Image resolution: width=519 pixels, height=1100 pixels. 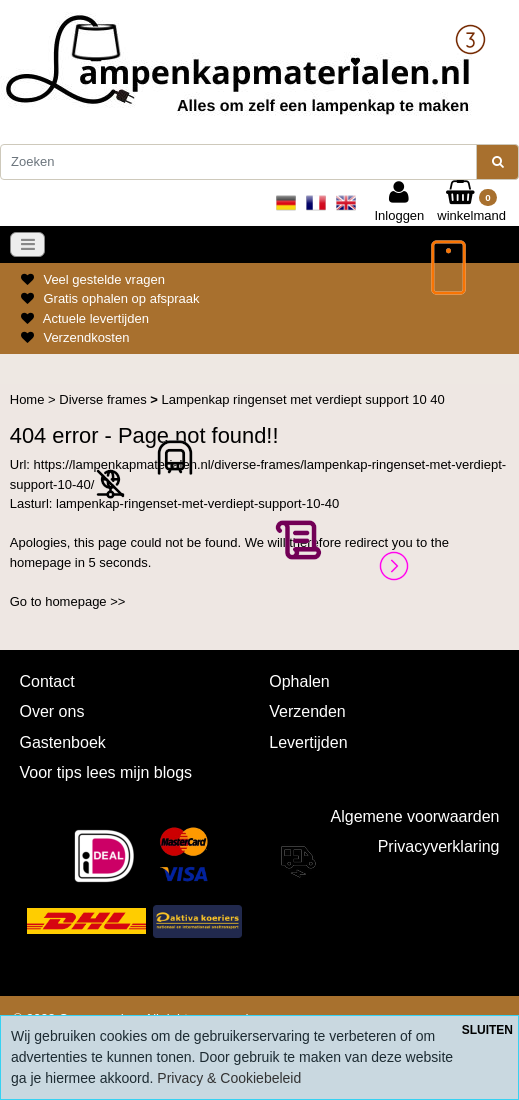 I want to click on select electric rickshaw as transport option, so click(x=298, y=860).